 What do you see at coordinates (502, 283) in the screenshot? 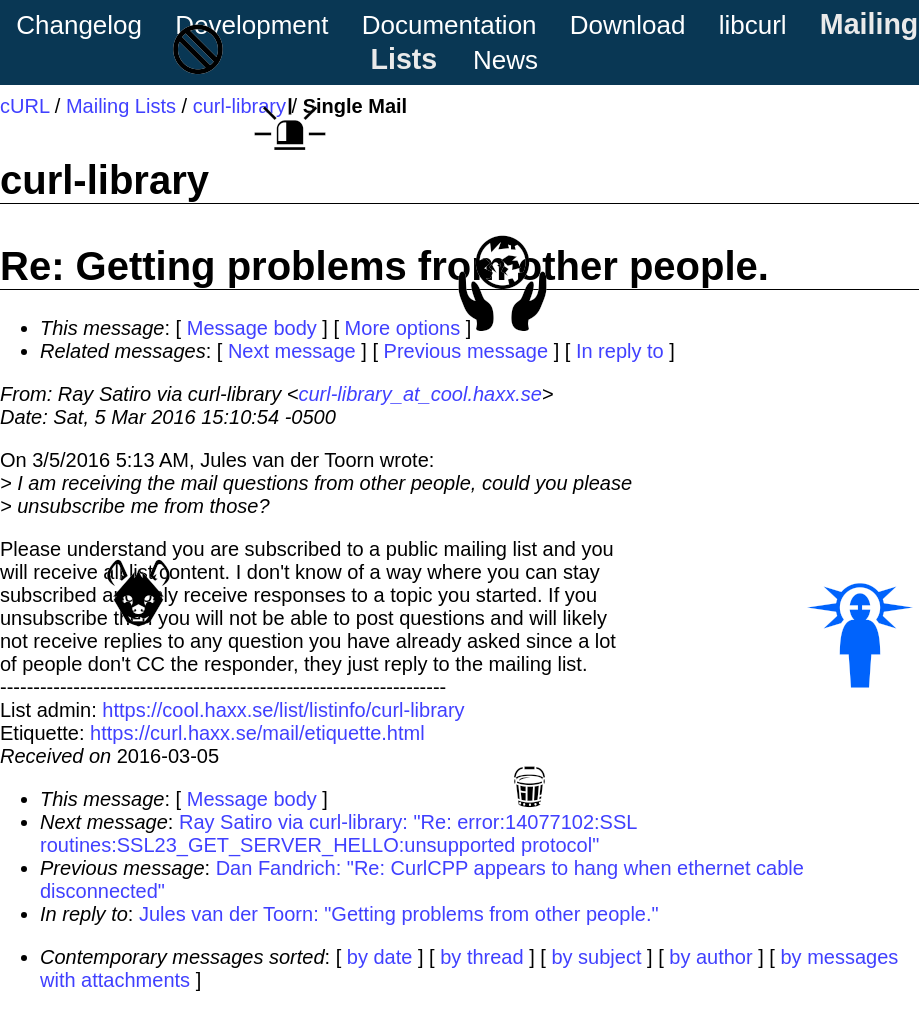
I see `view environmental or sustainability features` at bounding box center [502, 283].